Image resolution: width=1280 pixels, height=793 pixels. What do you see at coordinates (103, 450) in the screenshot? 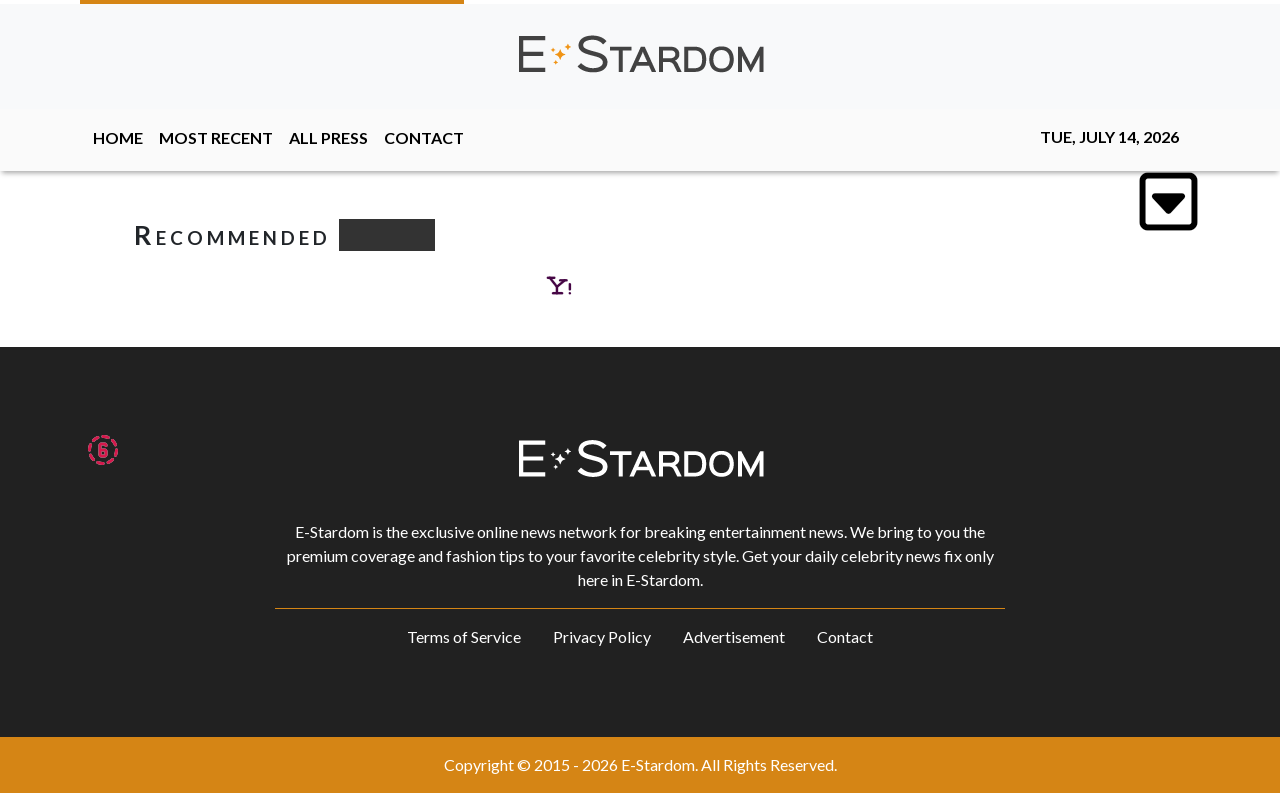
I see `step 6 of a multi-step process` at bounding box center [103, 450].